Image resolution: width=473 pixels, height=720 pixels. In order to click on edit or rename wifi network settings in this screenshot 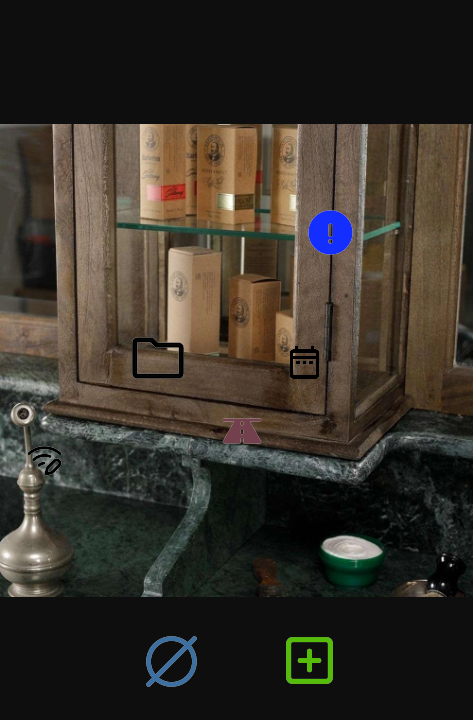, I will do `click(44, 458)`.